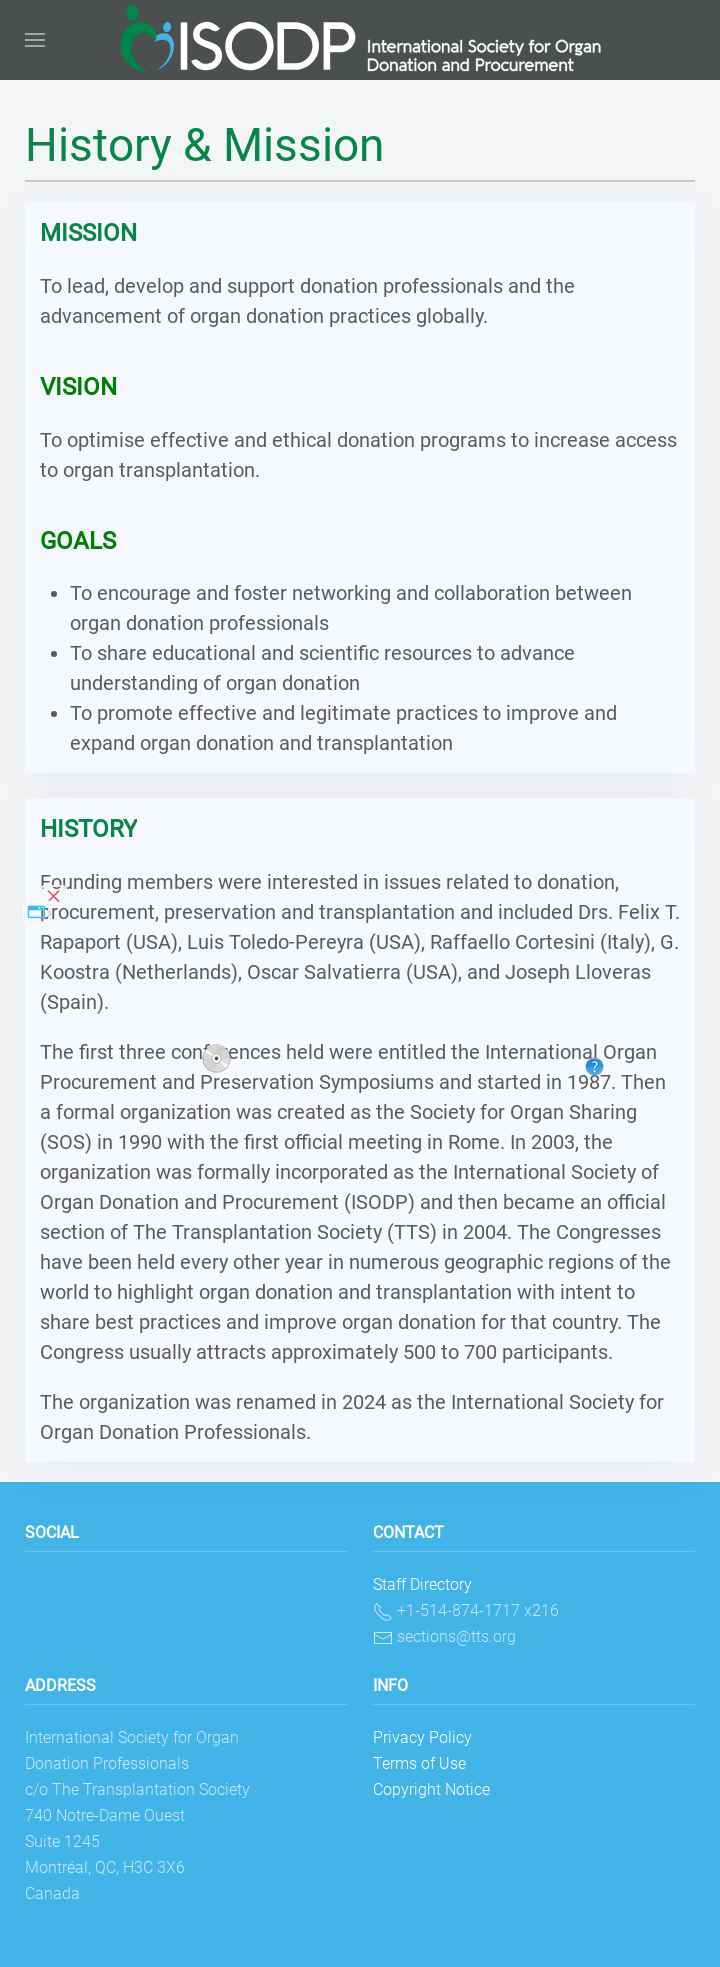  I want to click on close or shut down display, so click(45, 904).